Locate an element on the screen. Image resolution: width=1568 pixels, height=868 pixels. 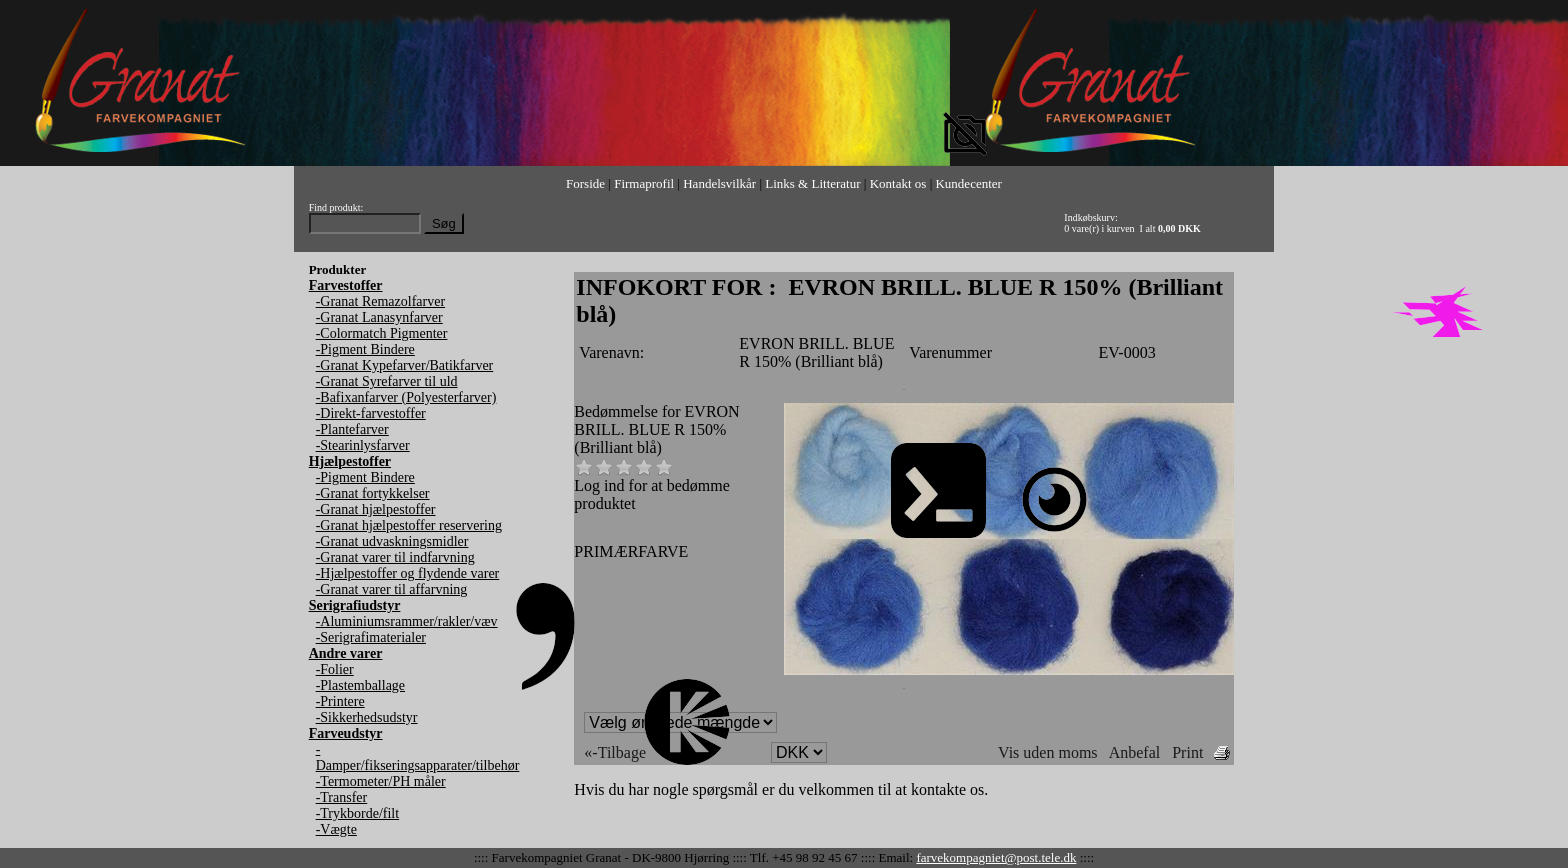
open the Kinopoisk app is located at coordinates (687, 722).